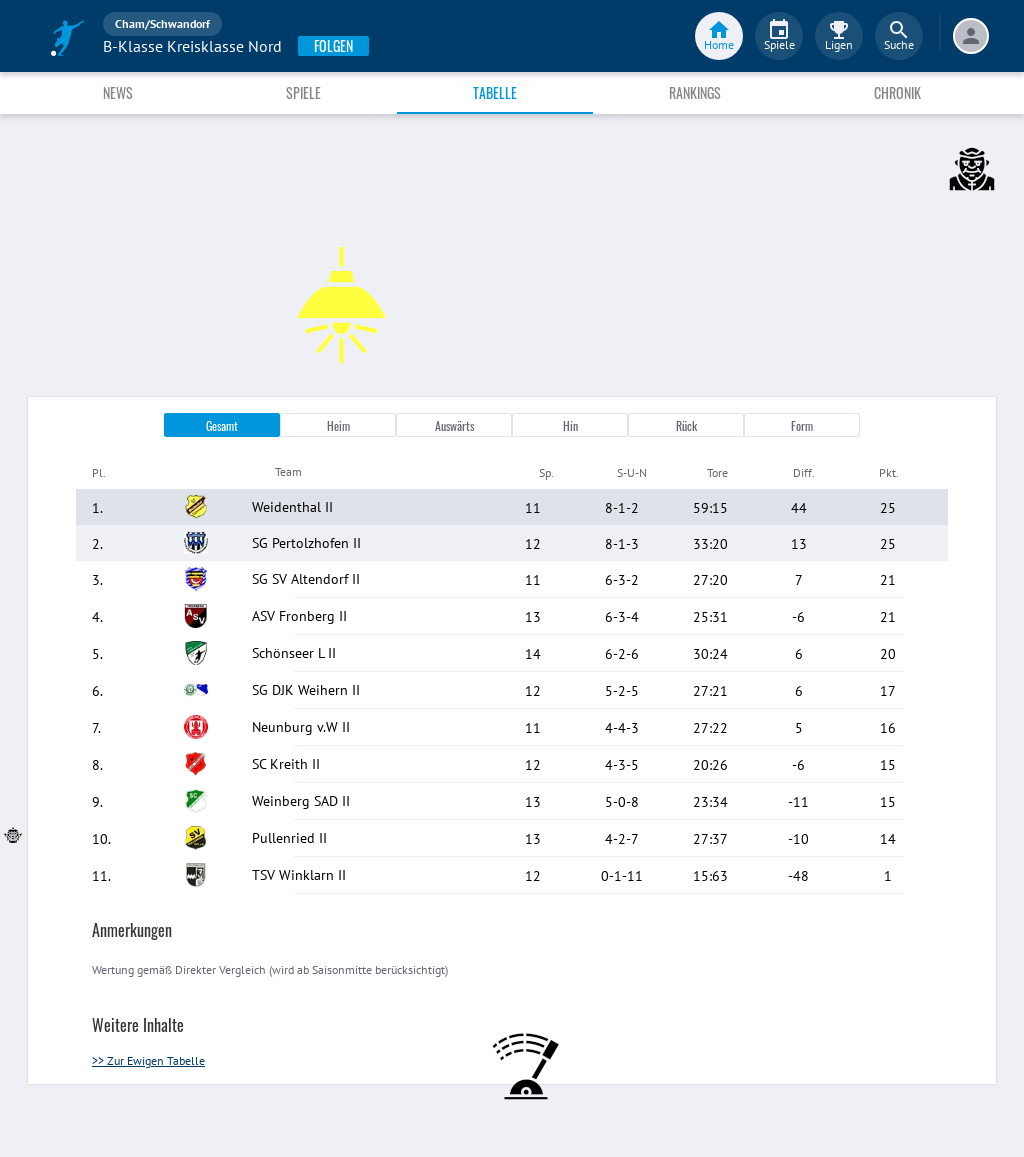 The width and height of the screenshot is (1024, 1157). What do you see at coordinates (972, 168) in the screenshot?
I see `select monk character class` at bounding box center [972, 168].